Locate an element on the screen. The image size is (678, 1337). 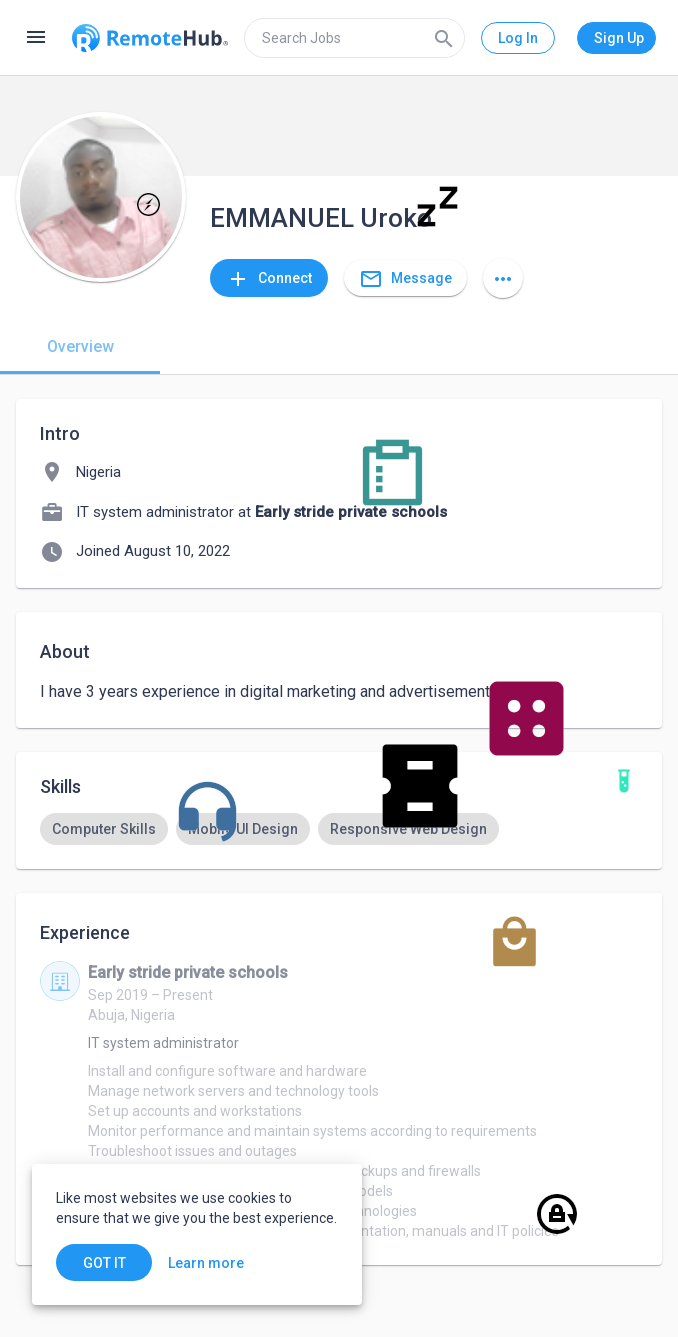
access lab results or medical tests is located at coordinates (624, 781).